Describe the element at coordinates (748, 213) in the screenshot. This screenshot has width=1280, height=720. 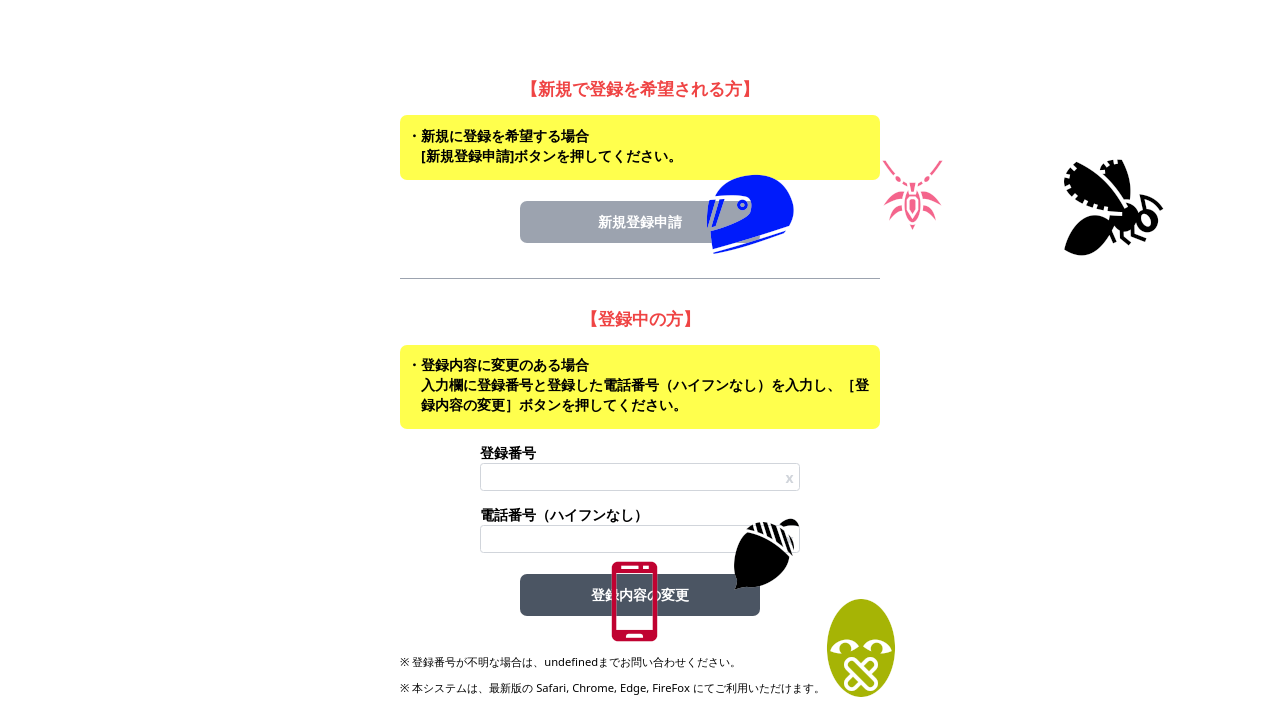
I see `select motorcycle helmet gear` at that location.